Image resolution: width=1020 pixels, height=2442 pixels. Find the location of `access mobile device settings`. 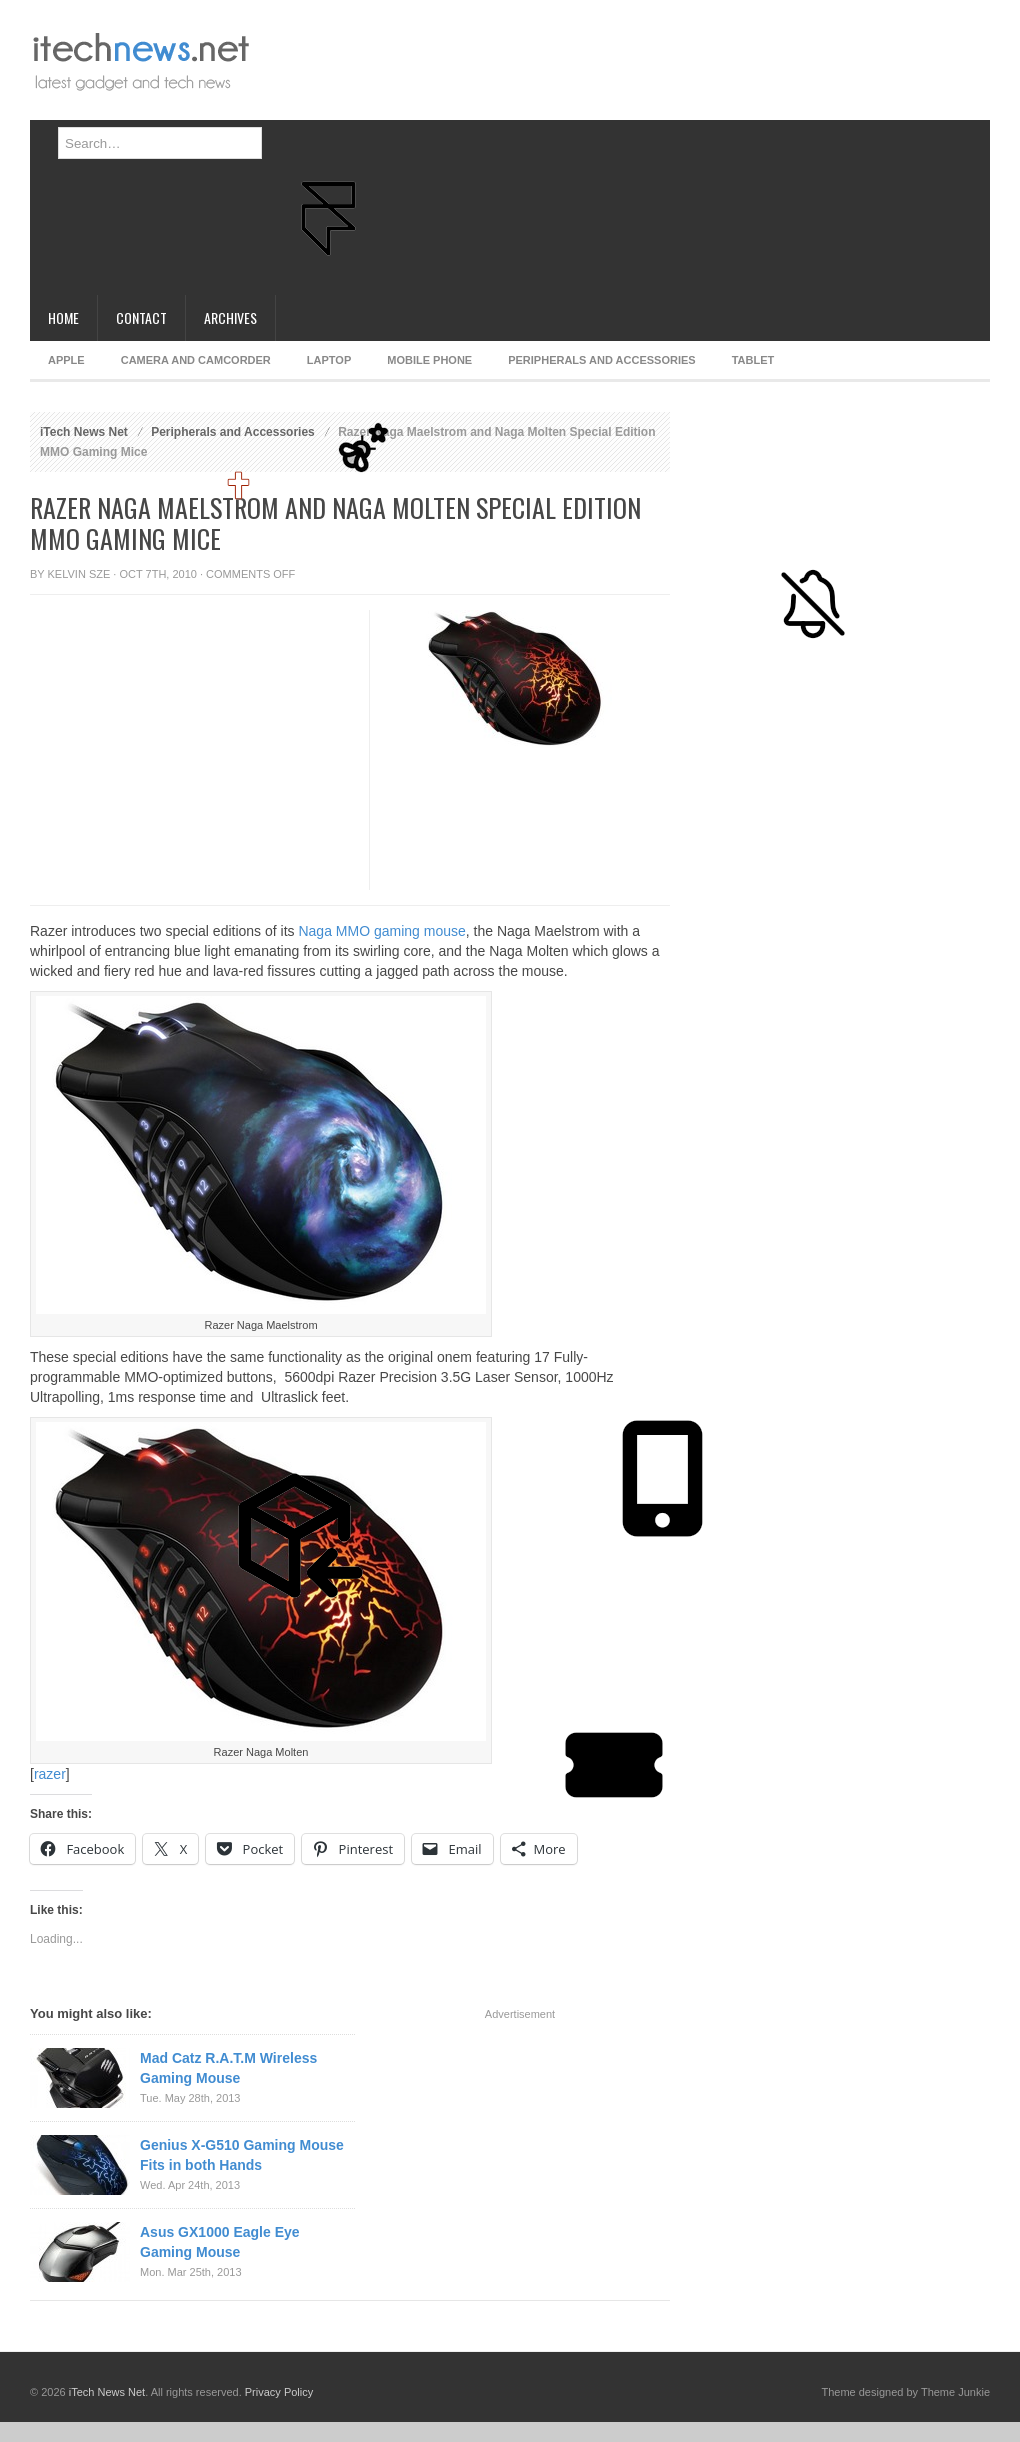

access mobile device settings is located at coordinates (662, 1478).